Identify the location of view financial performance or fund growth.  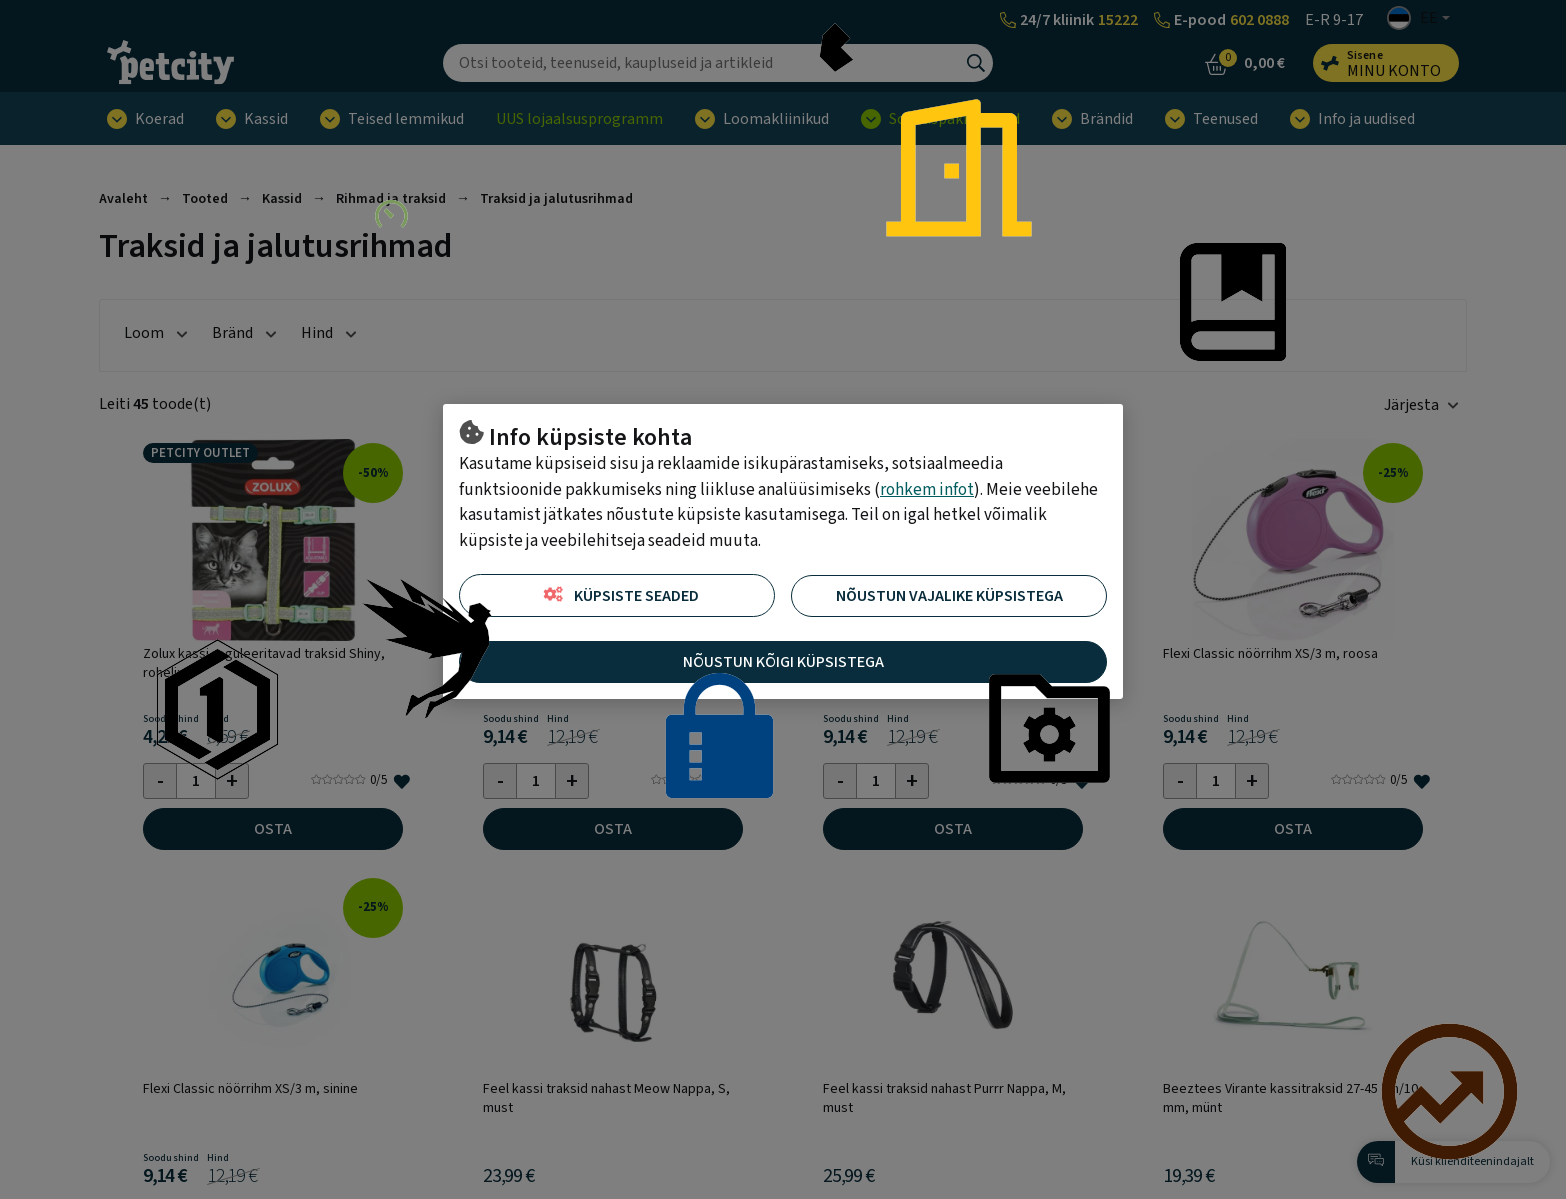
(1449, 1091).